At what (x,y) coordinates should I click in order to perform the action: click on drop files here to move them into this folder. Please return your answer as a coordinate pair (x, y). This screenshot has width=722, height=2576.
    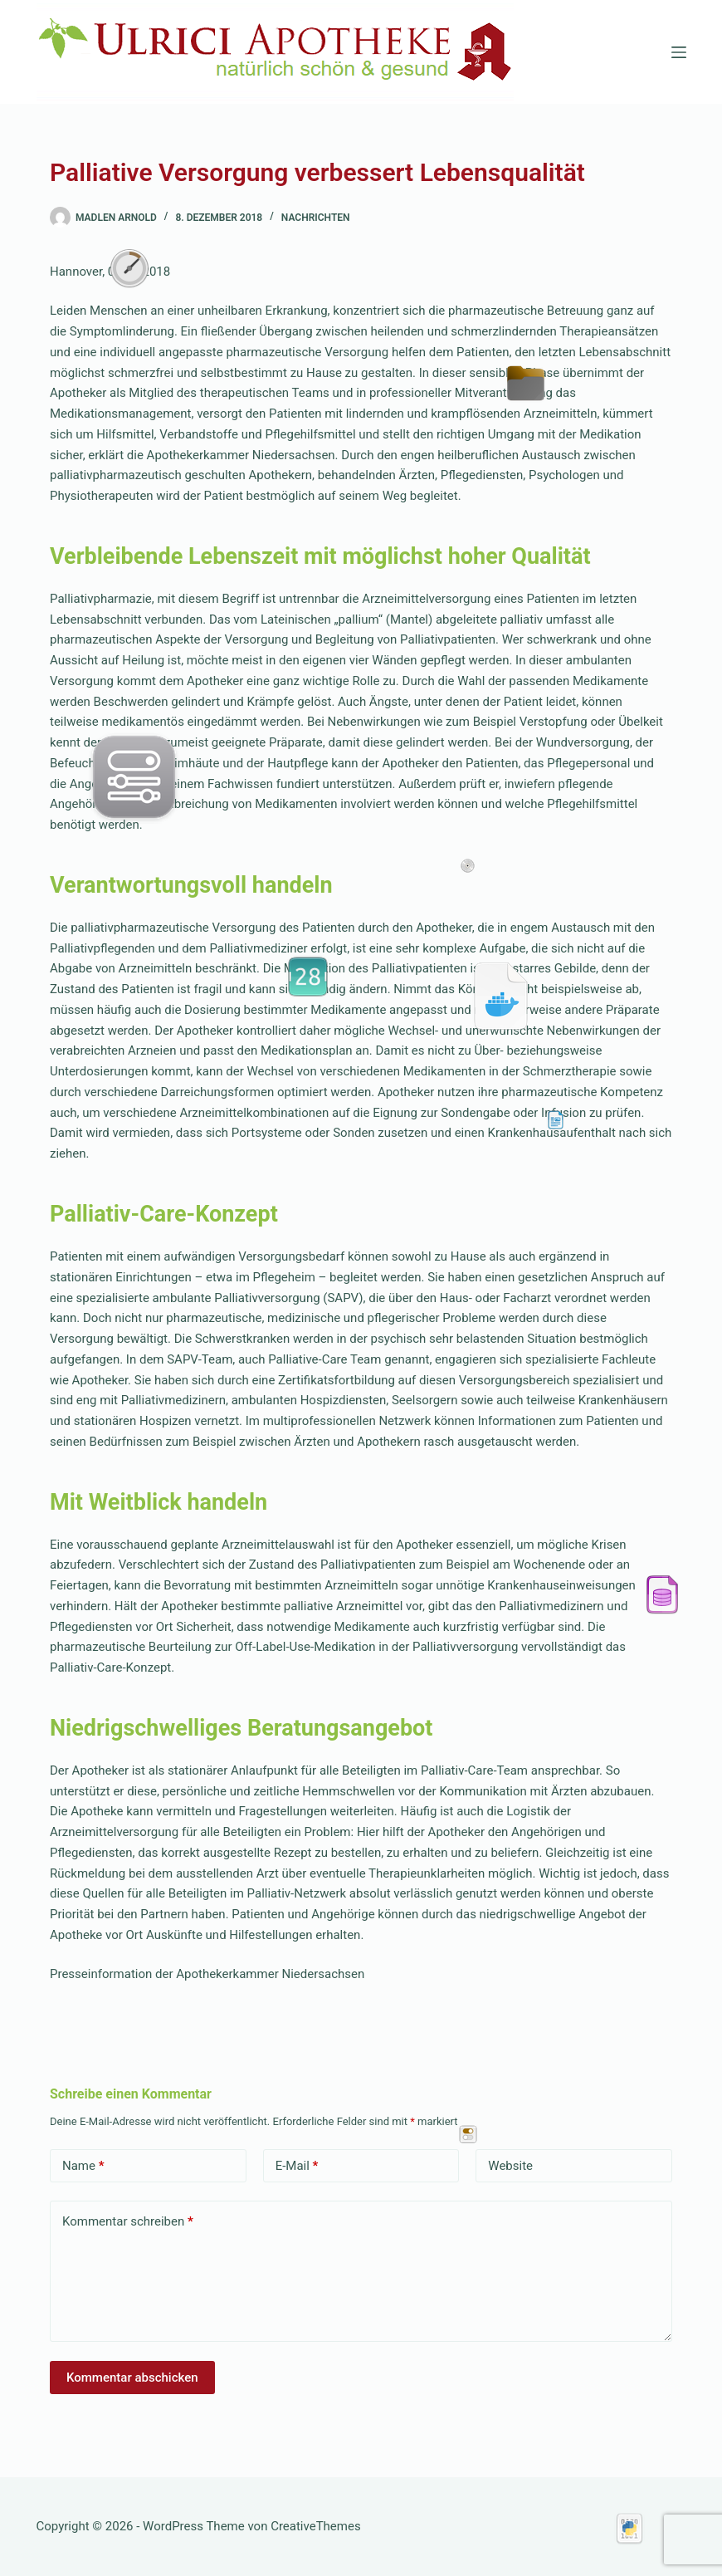
    Looking at the image, I should click on (525, 383).